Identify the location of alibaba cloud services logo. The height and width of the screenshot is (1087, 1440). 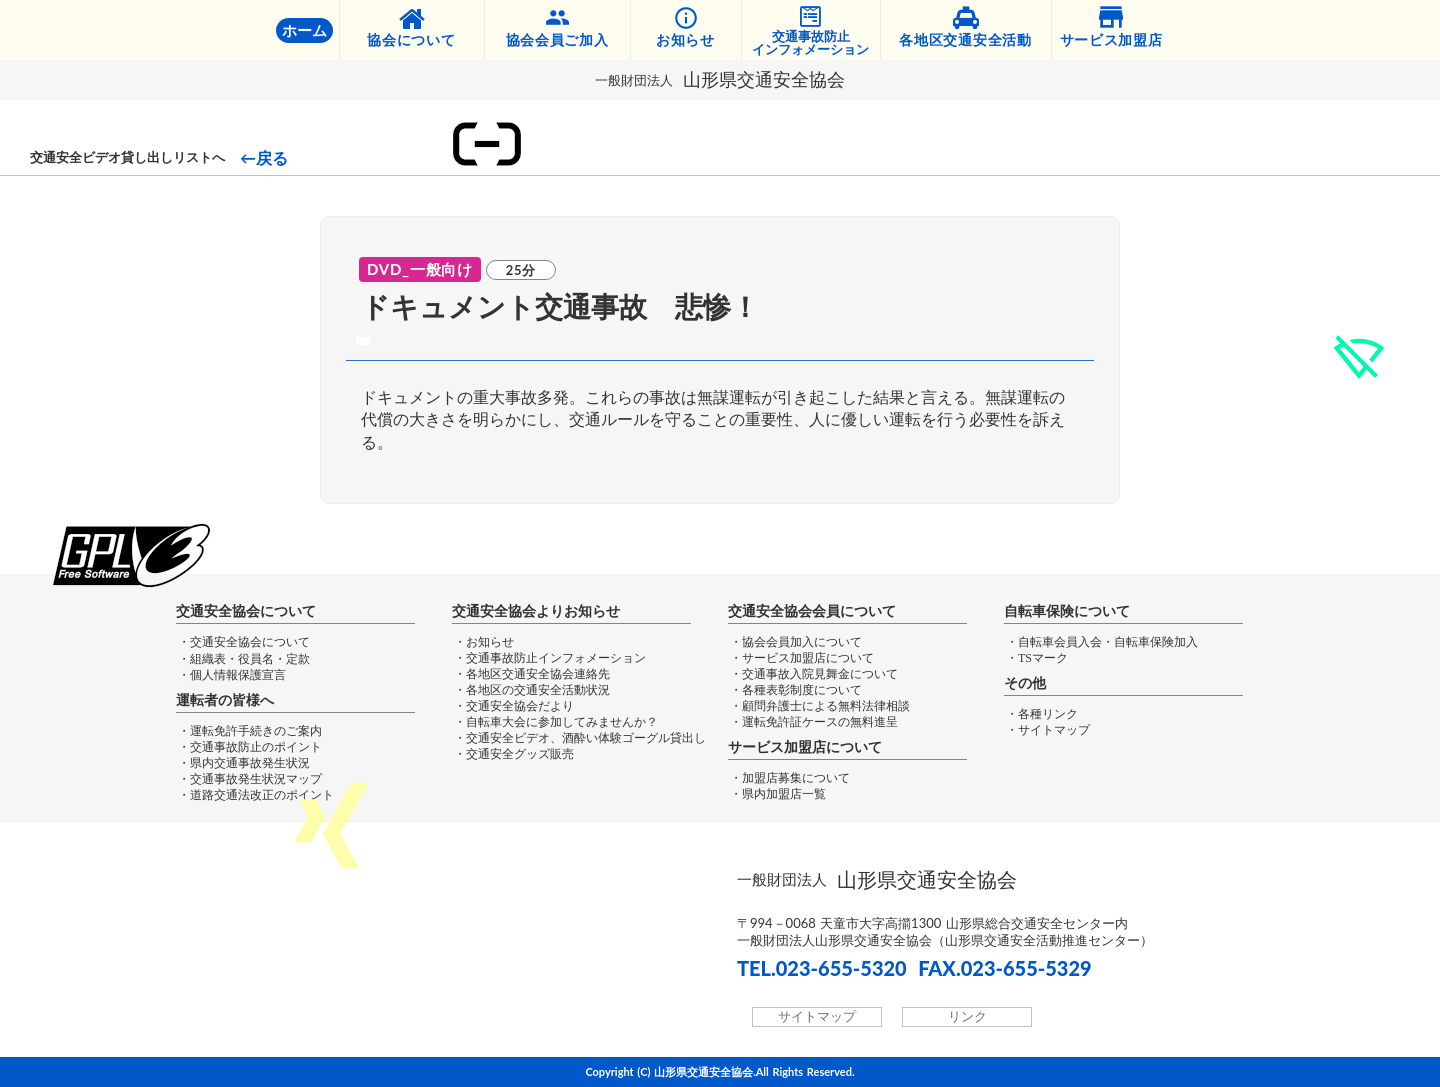
(487, 144).